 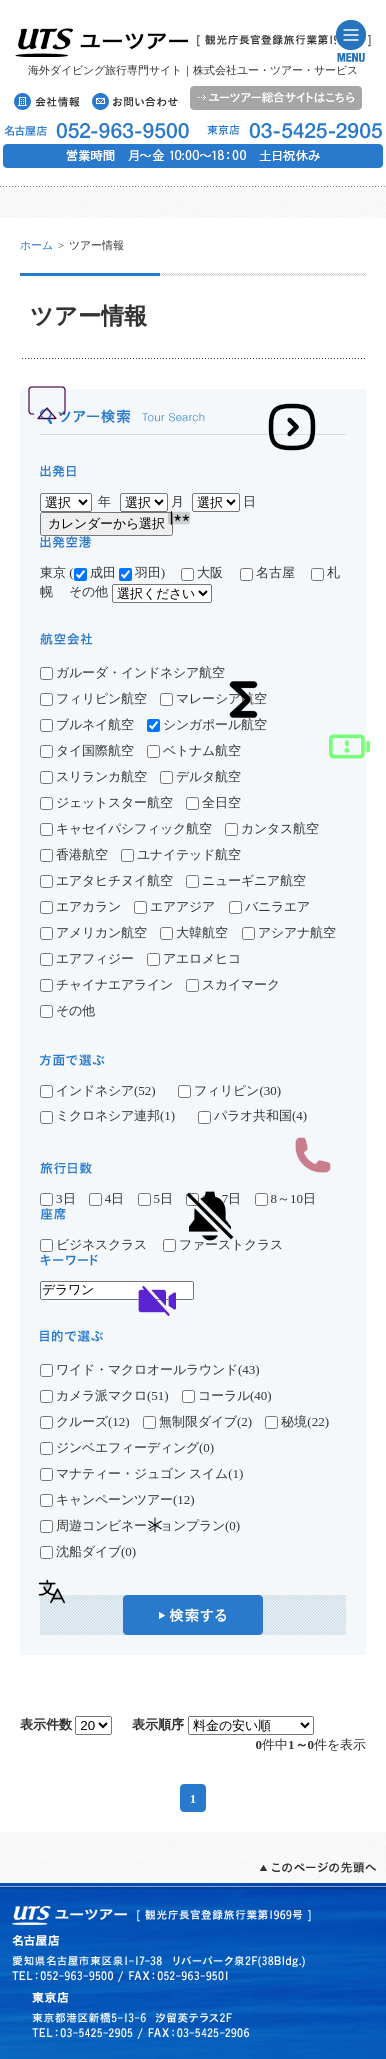 What do you see at coordinates (51, 1592) in the screenshot?
I see `translate text to another language` at bounding box center [51, 1592].